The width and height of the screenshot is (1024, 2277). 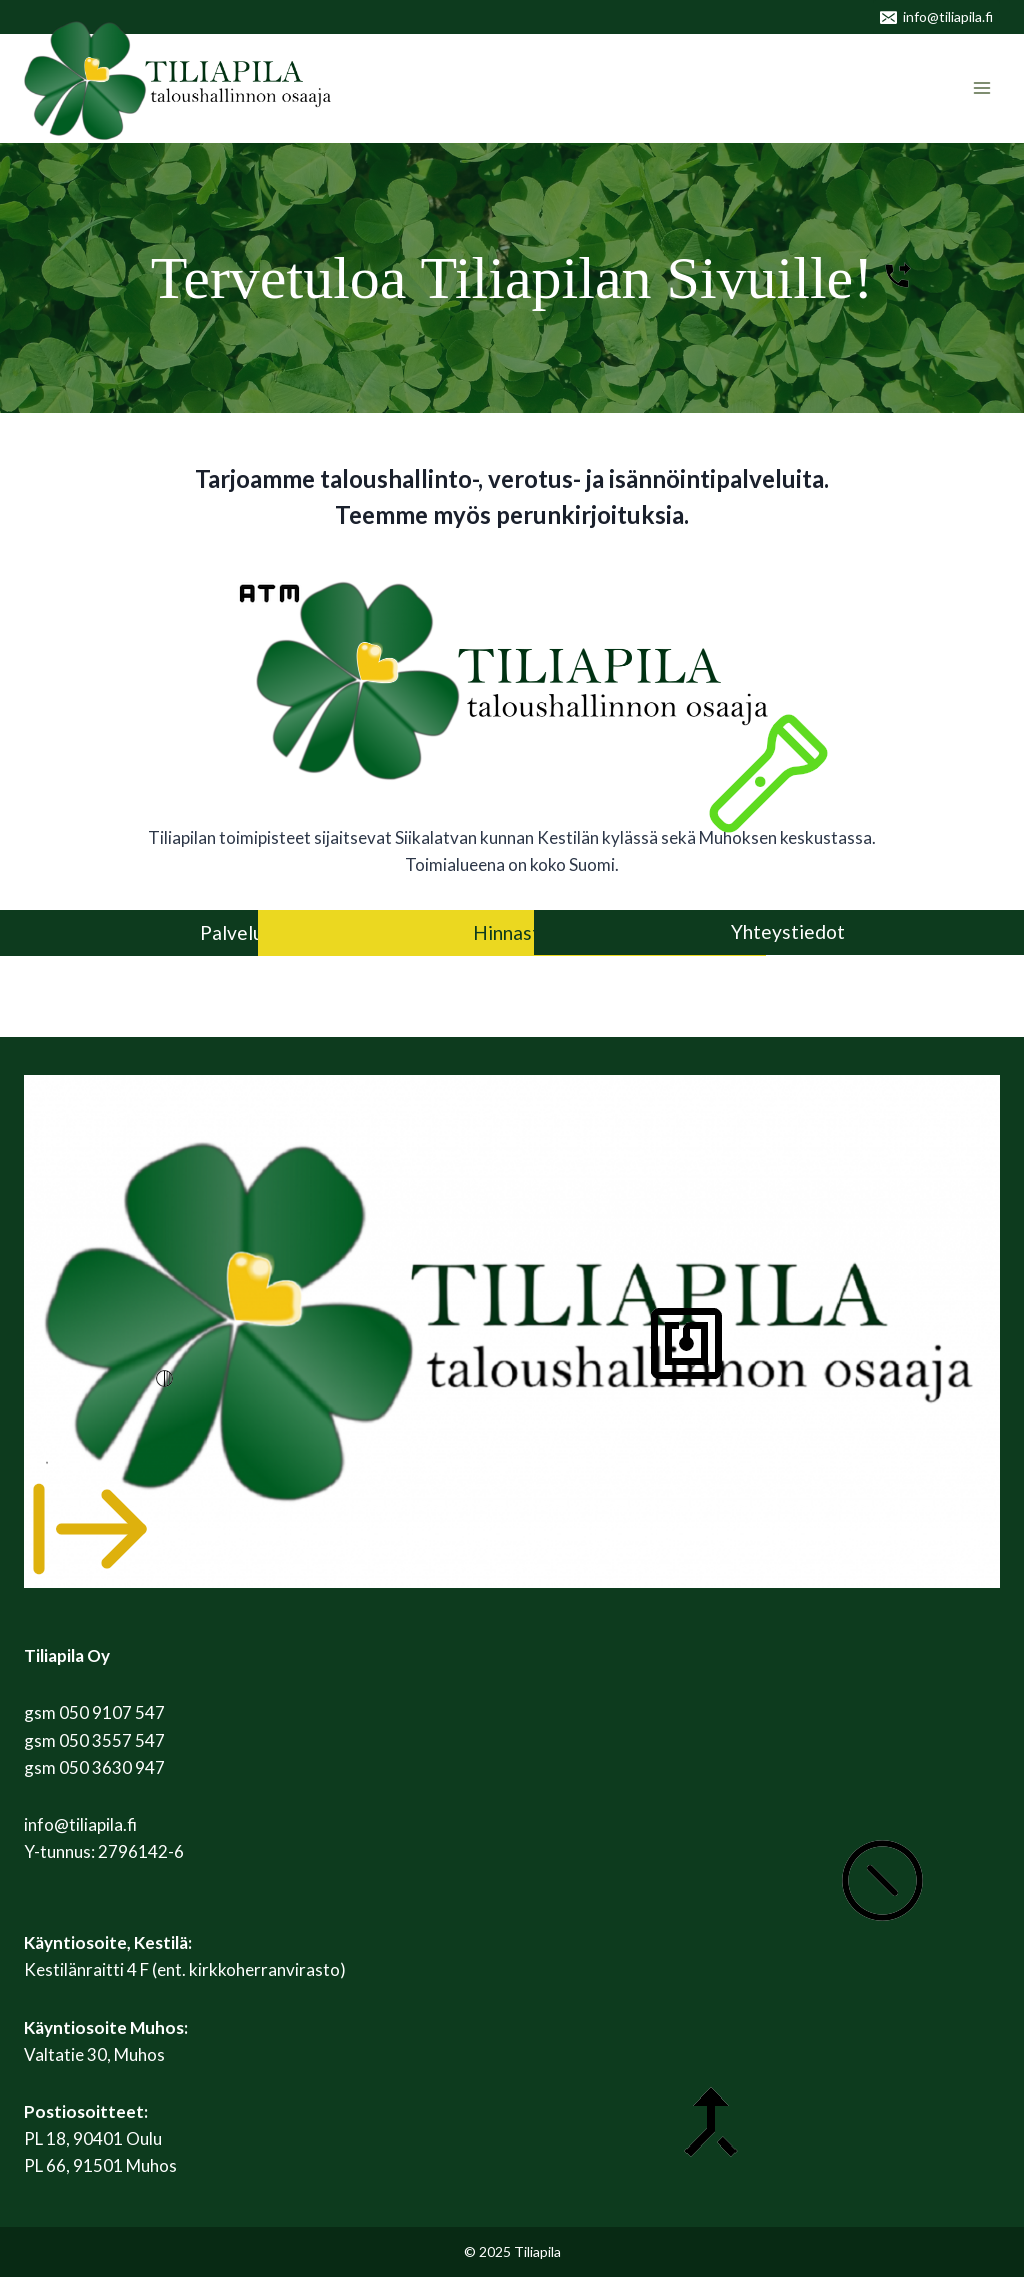 I want to click on merge branches or items together, so click(x=711, y=2122).